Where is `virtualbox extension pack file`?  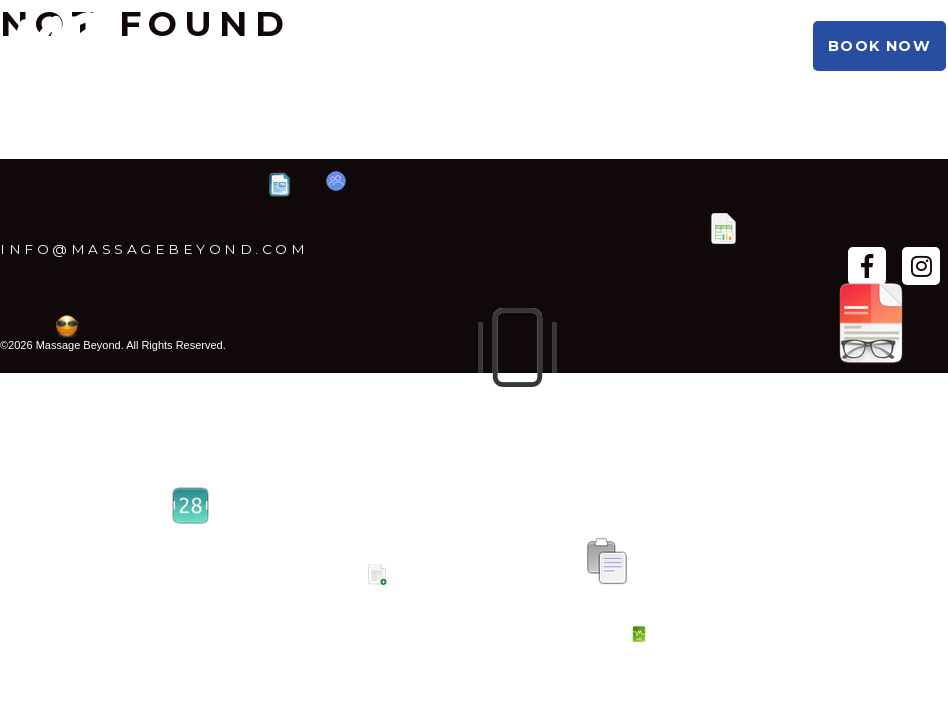 virtualbox extension pack file is located at coordinates (639, 634).